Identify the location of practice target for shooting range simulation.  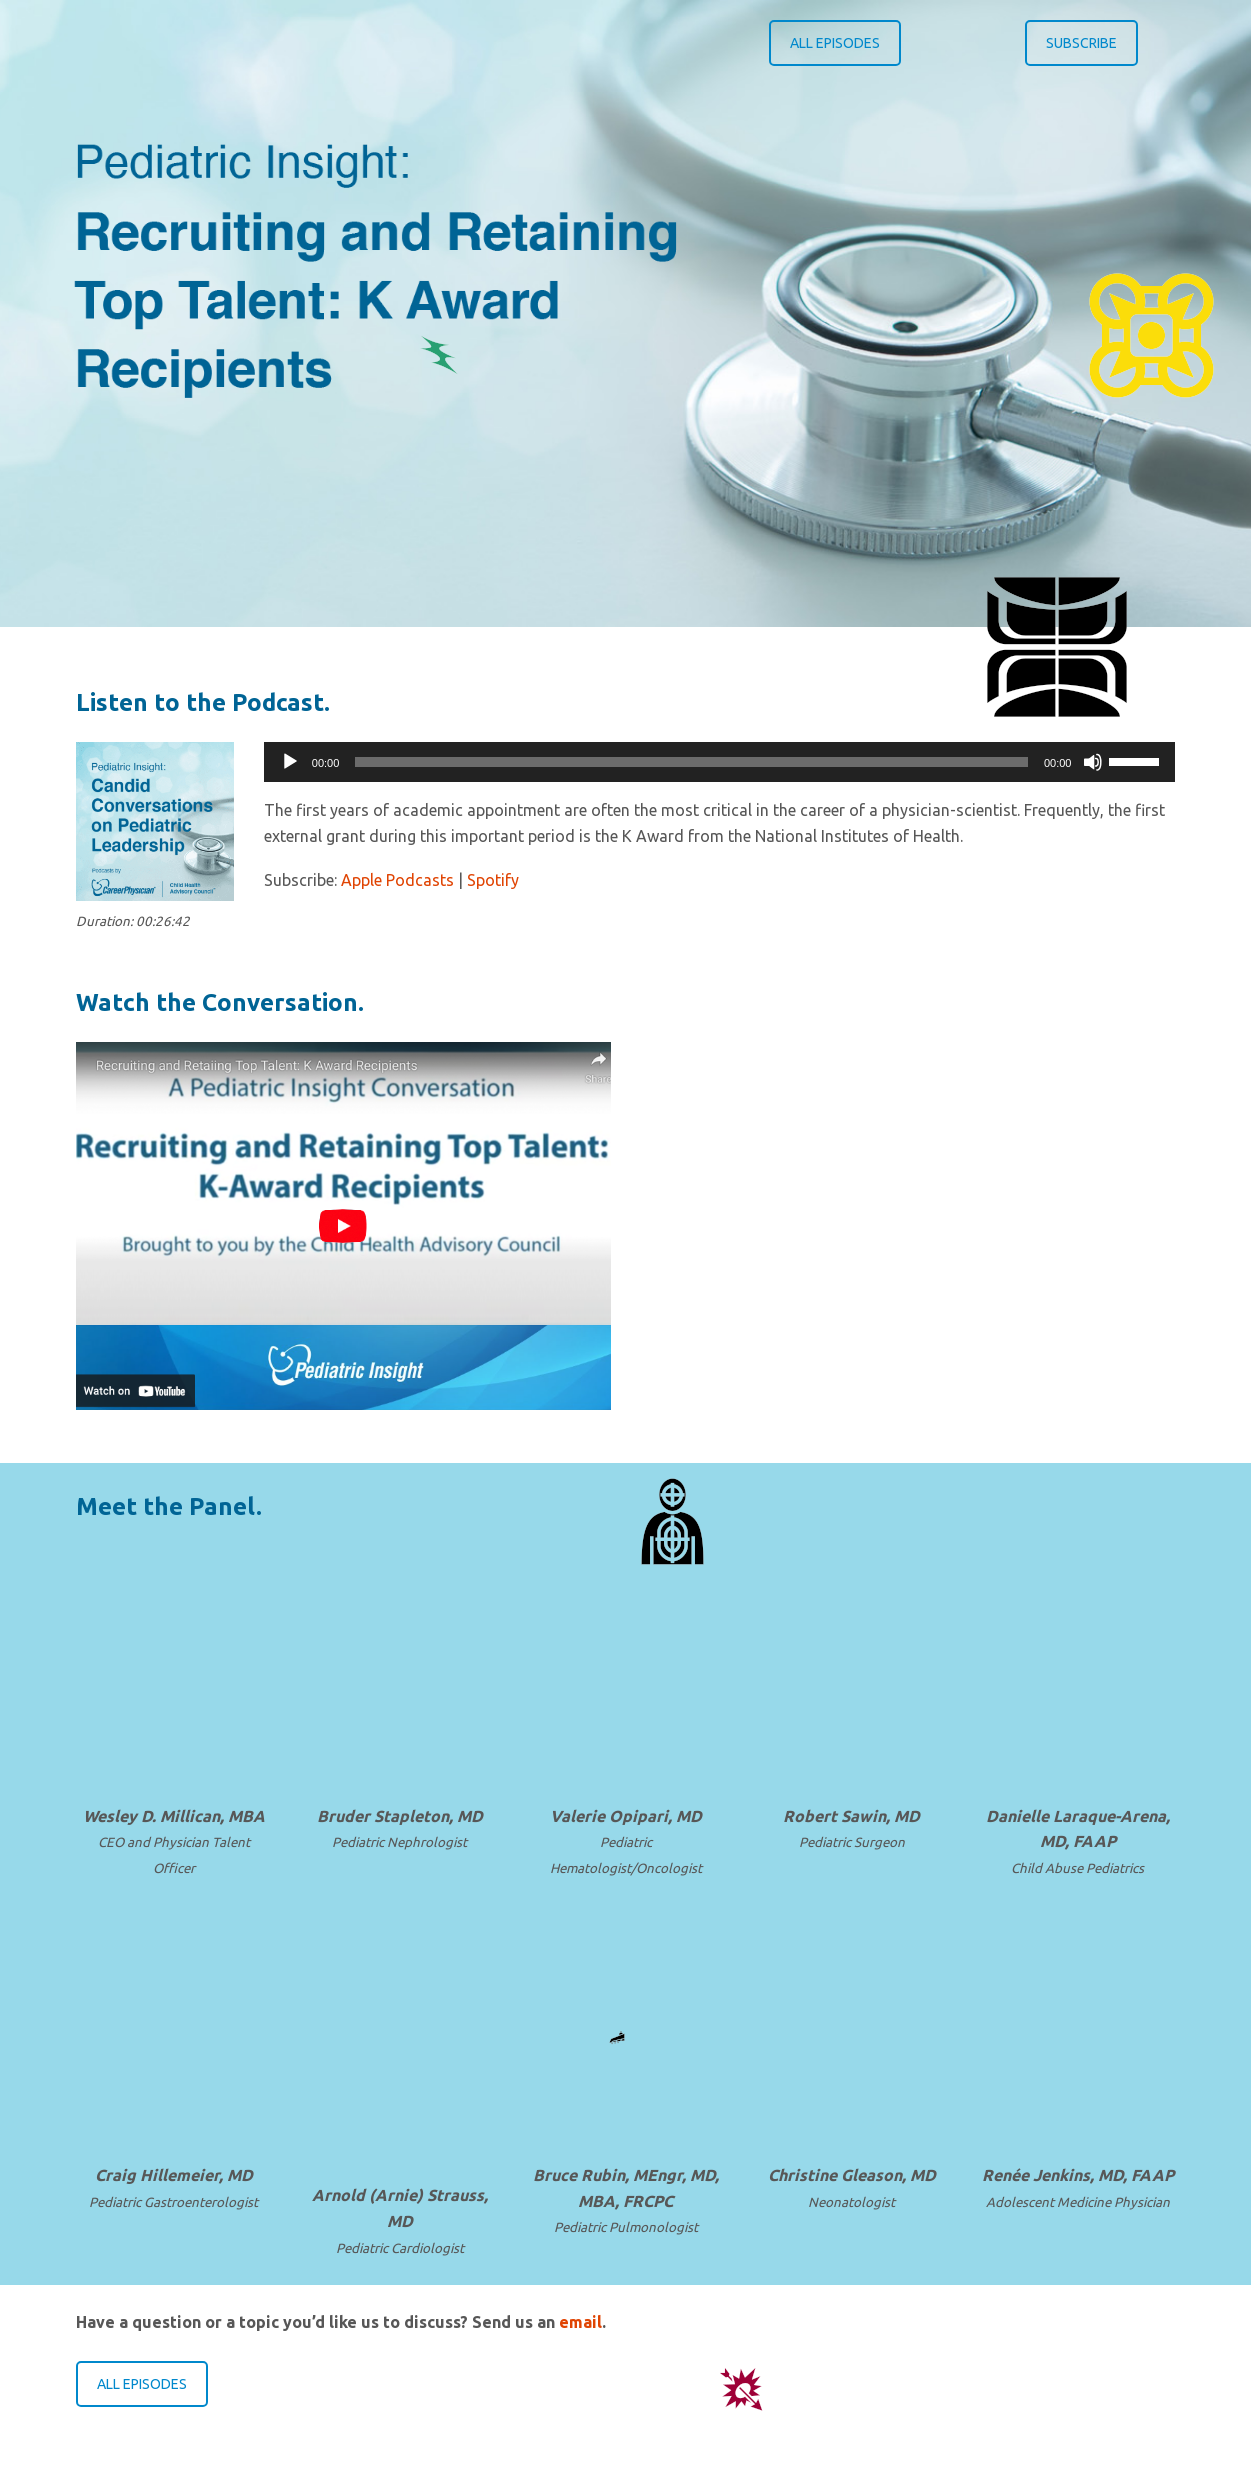
(672, 1521).